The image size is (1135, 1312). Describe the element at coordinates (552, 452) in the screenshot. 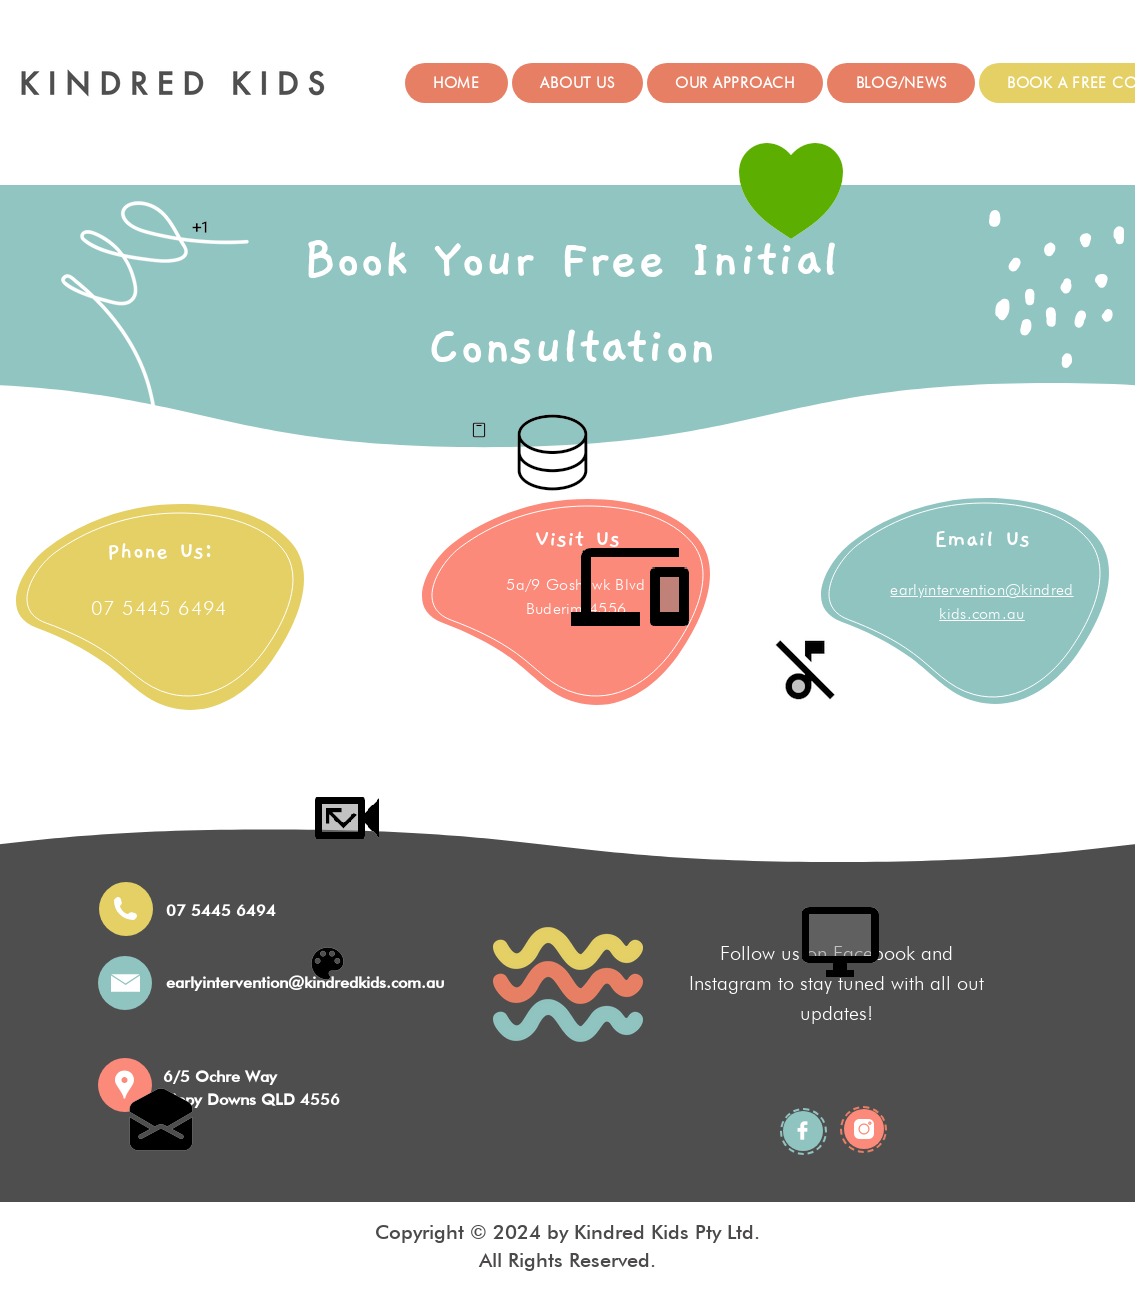

I see `access database or data storage` at that location.